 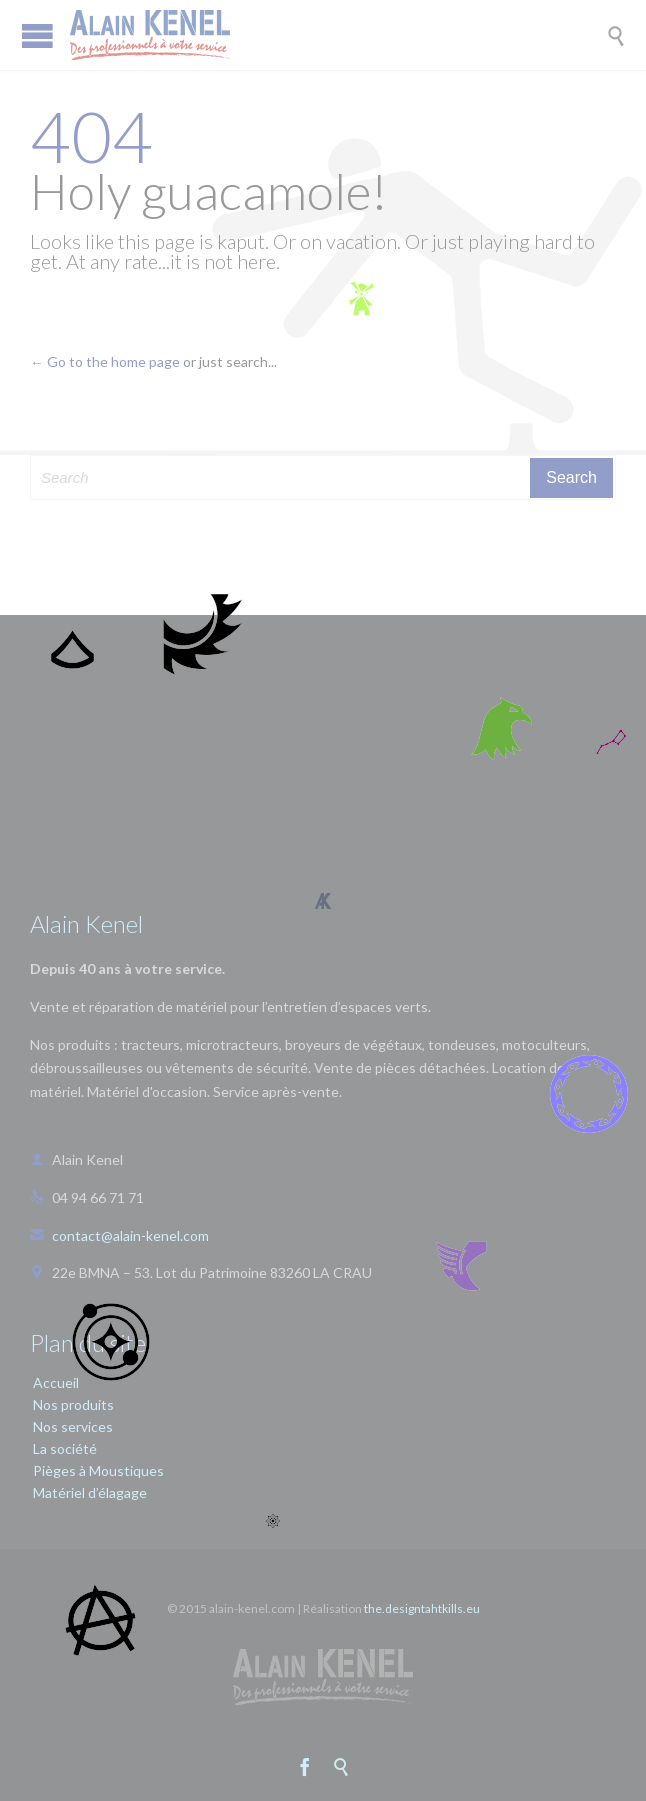 I want to click on indicates wind energy or renewable power source, so click(x=361, y=298).